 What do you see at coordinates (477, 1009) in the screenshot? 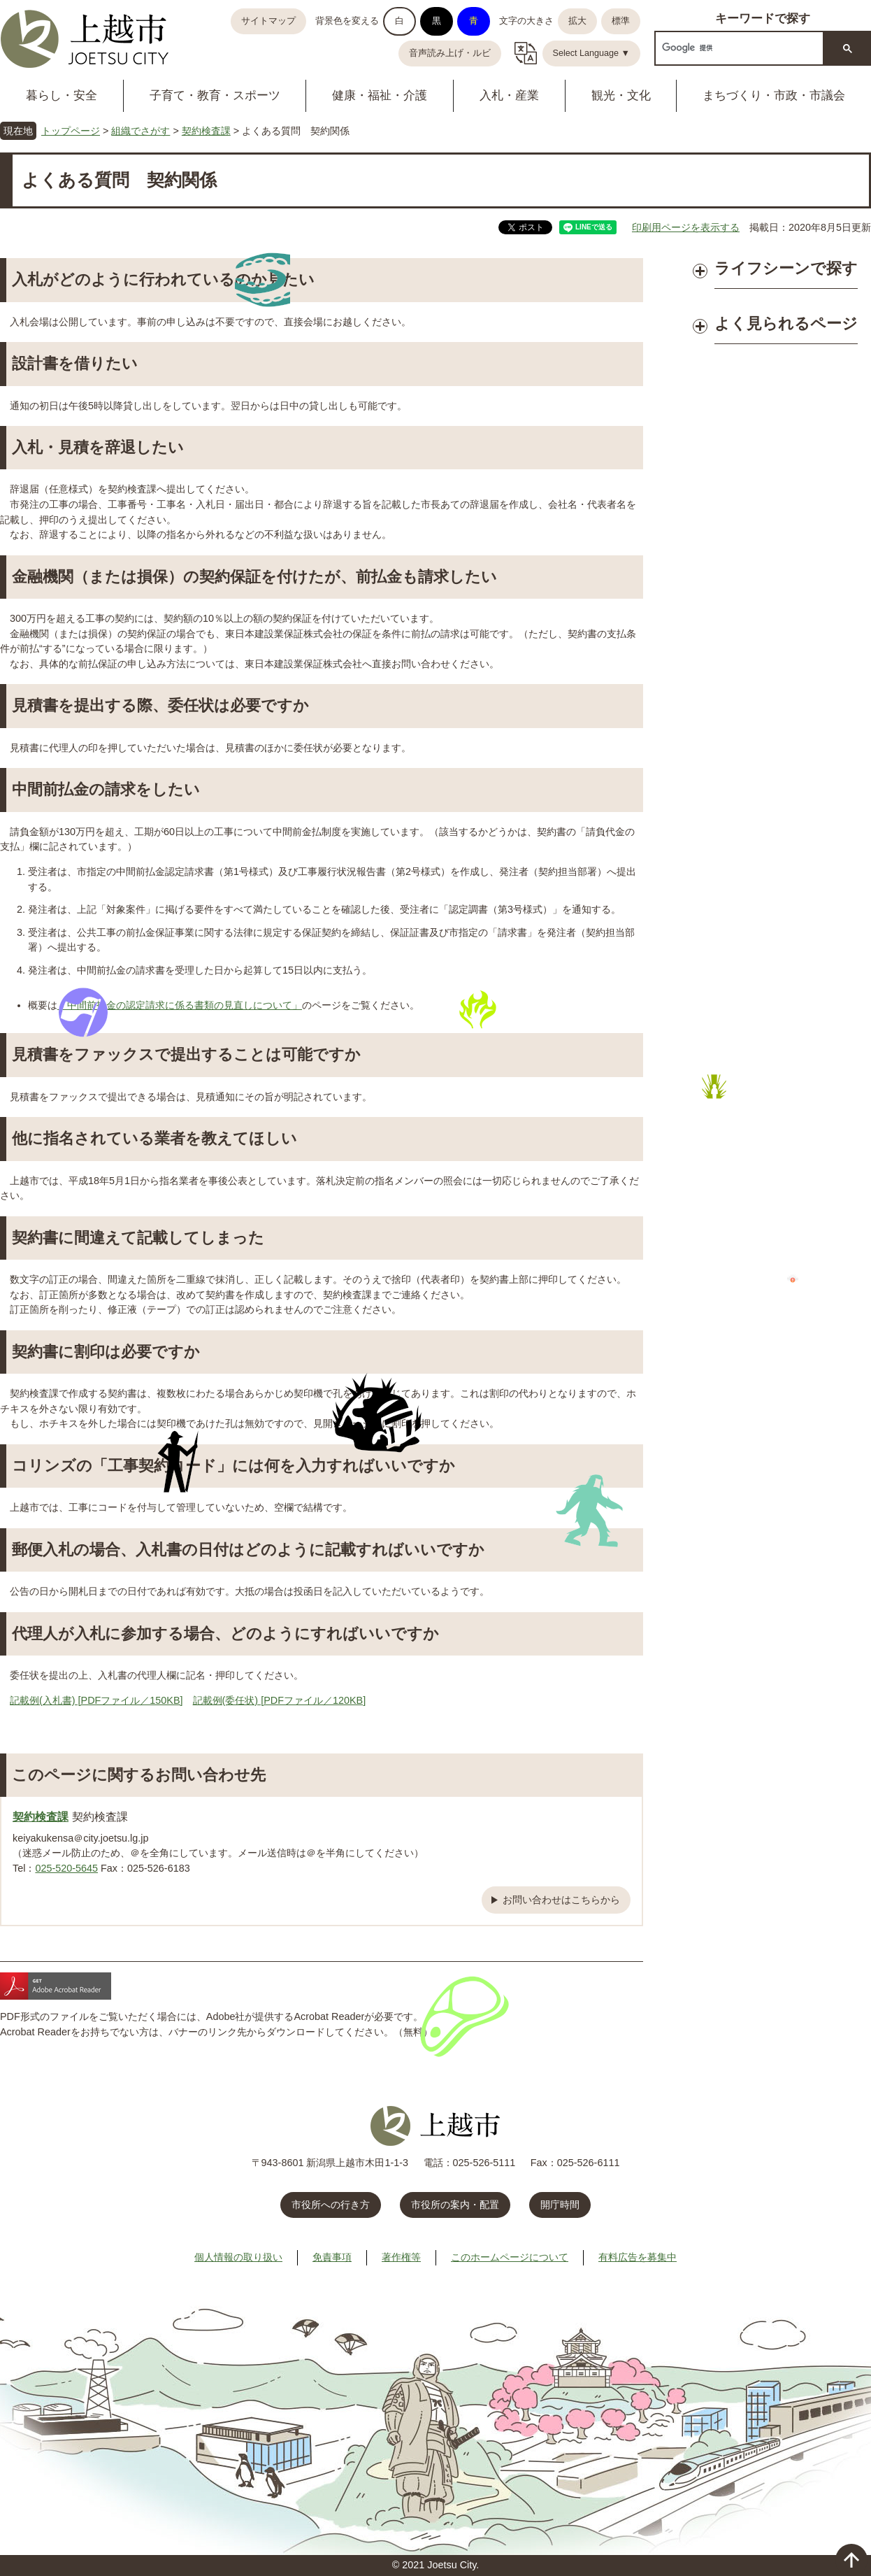
I see `activate fire attack ability` at bounding box center [477, 1009].